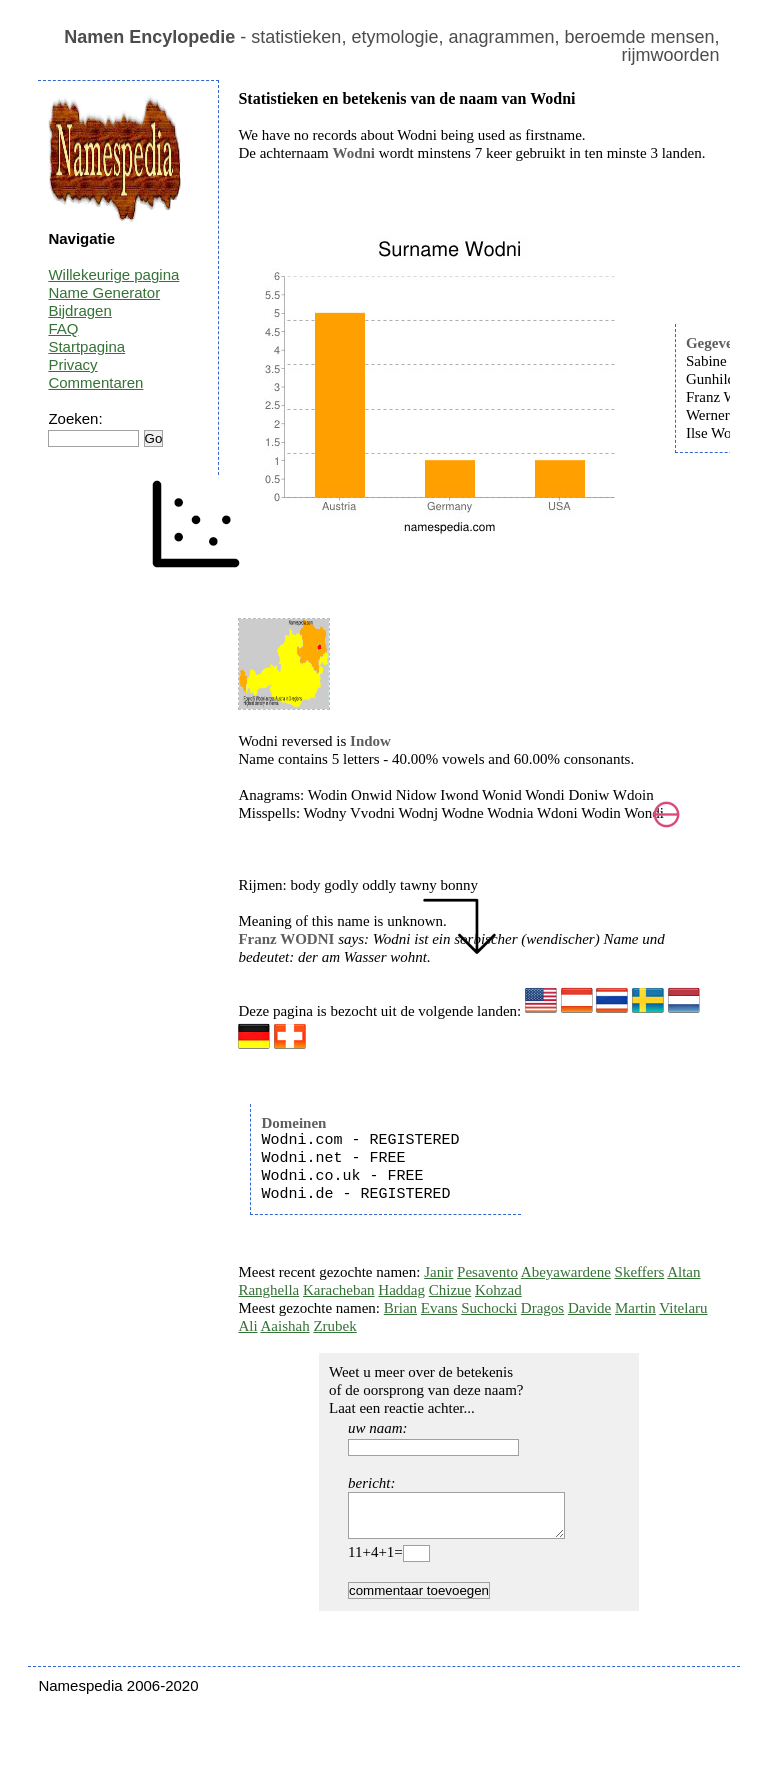 The height and width of the screenshot is (1766, 768). Describe the element at coordinates (666, 814) in the screenshot. I see `toggle between light and dark mode` at that location.